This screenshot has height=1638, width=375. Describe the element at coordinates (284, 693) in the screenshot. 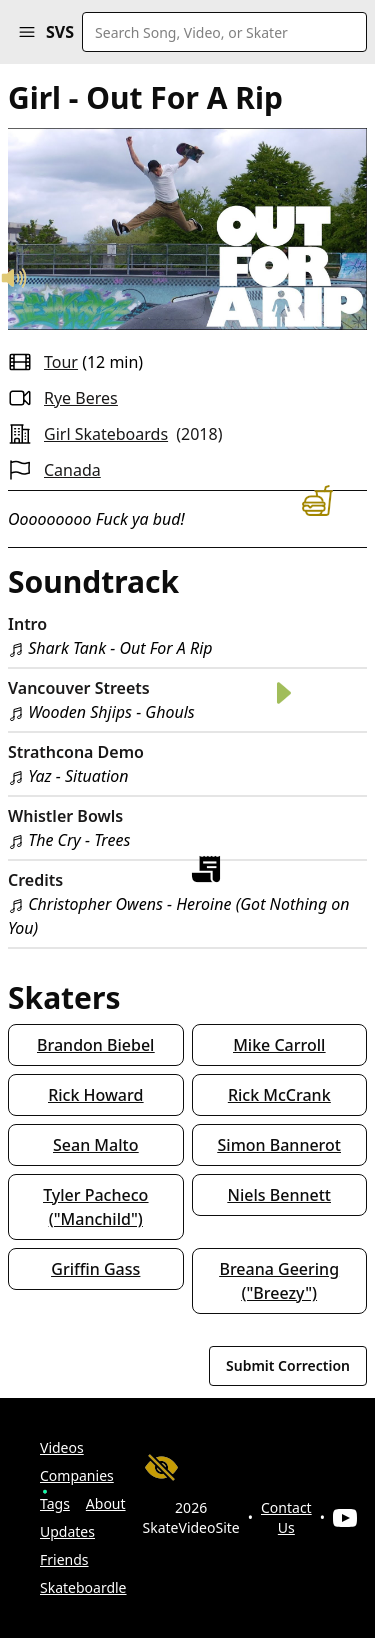

I see `play media or start playback` at that location.